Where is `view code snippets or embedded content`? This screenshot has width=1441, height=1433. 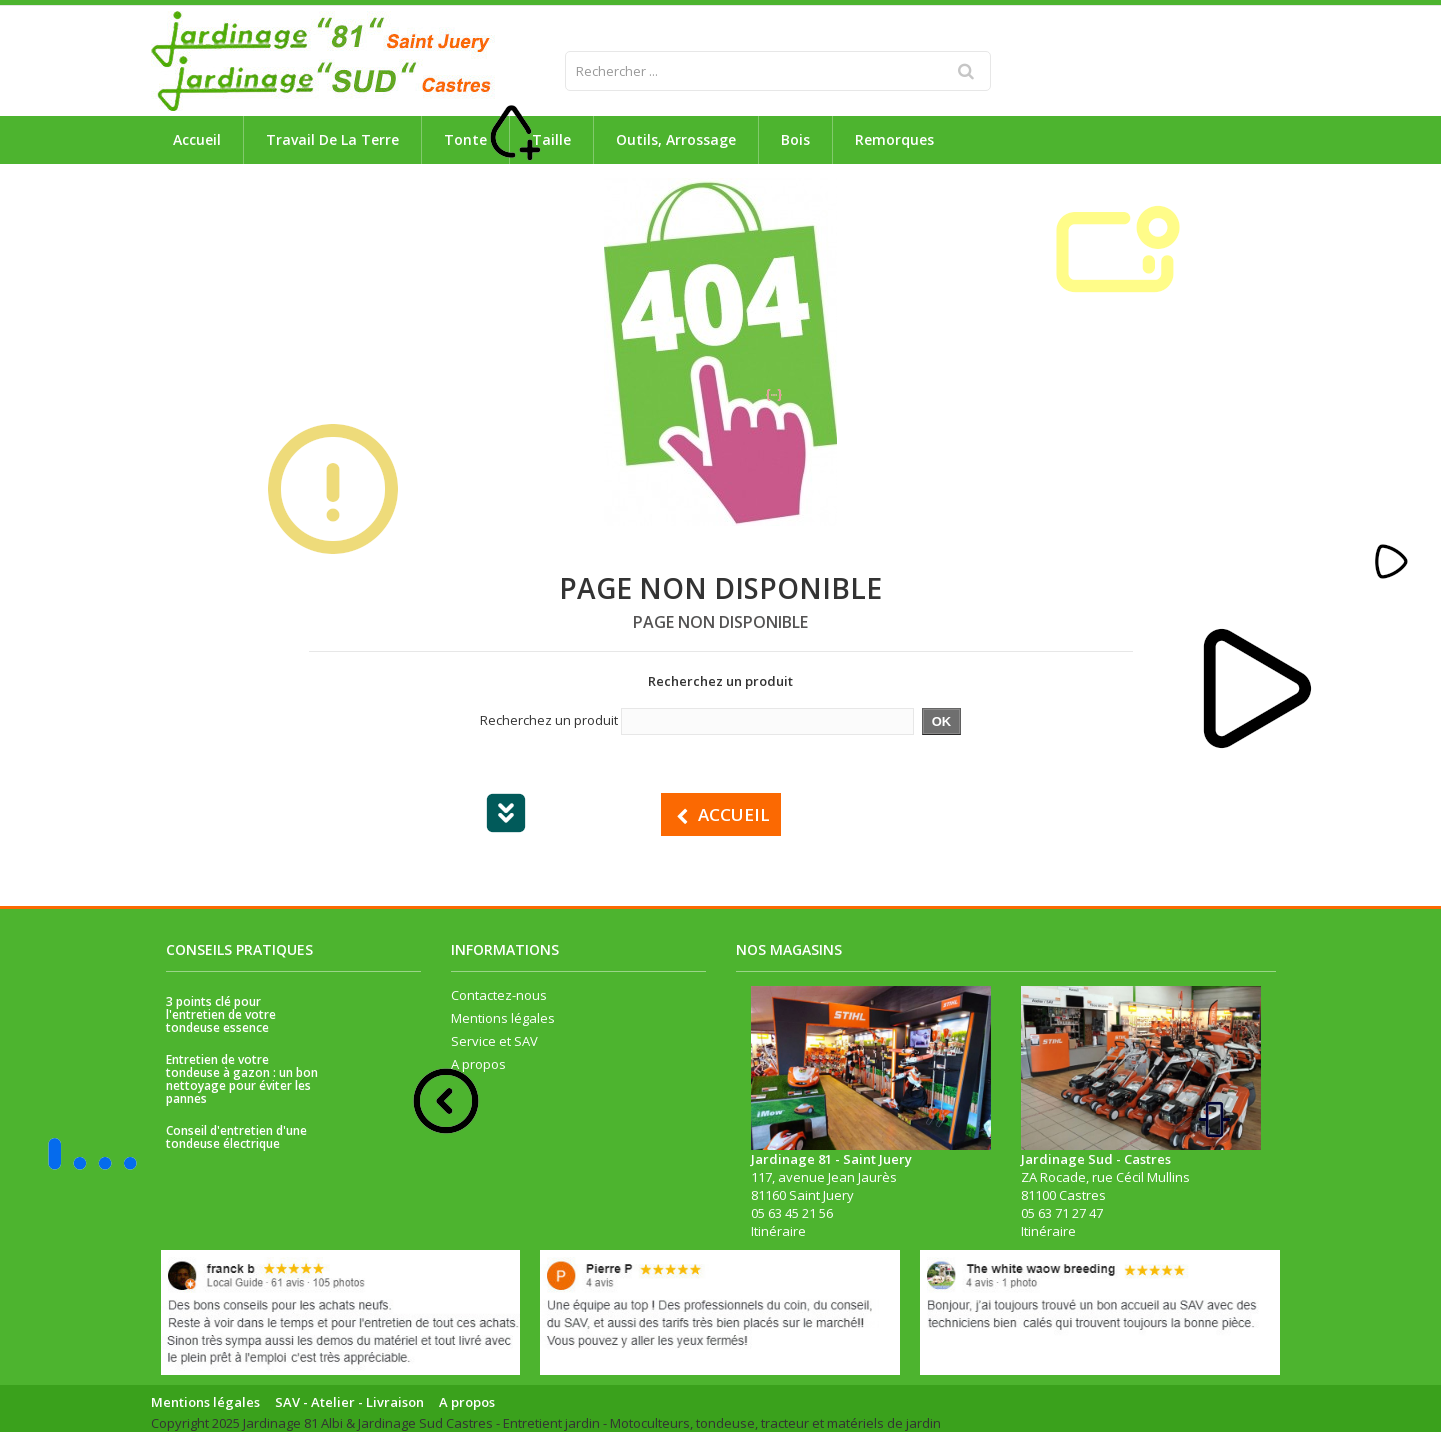
view code snippets or embedded content is located at coordinates (774, 395).